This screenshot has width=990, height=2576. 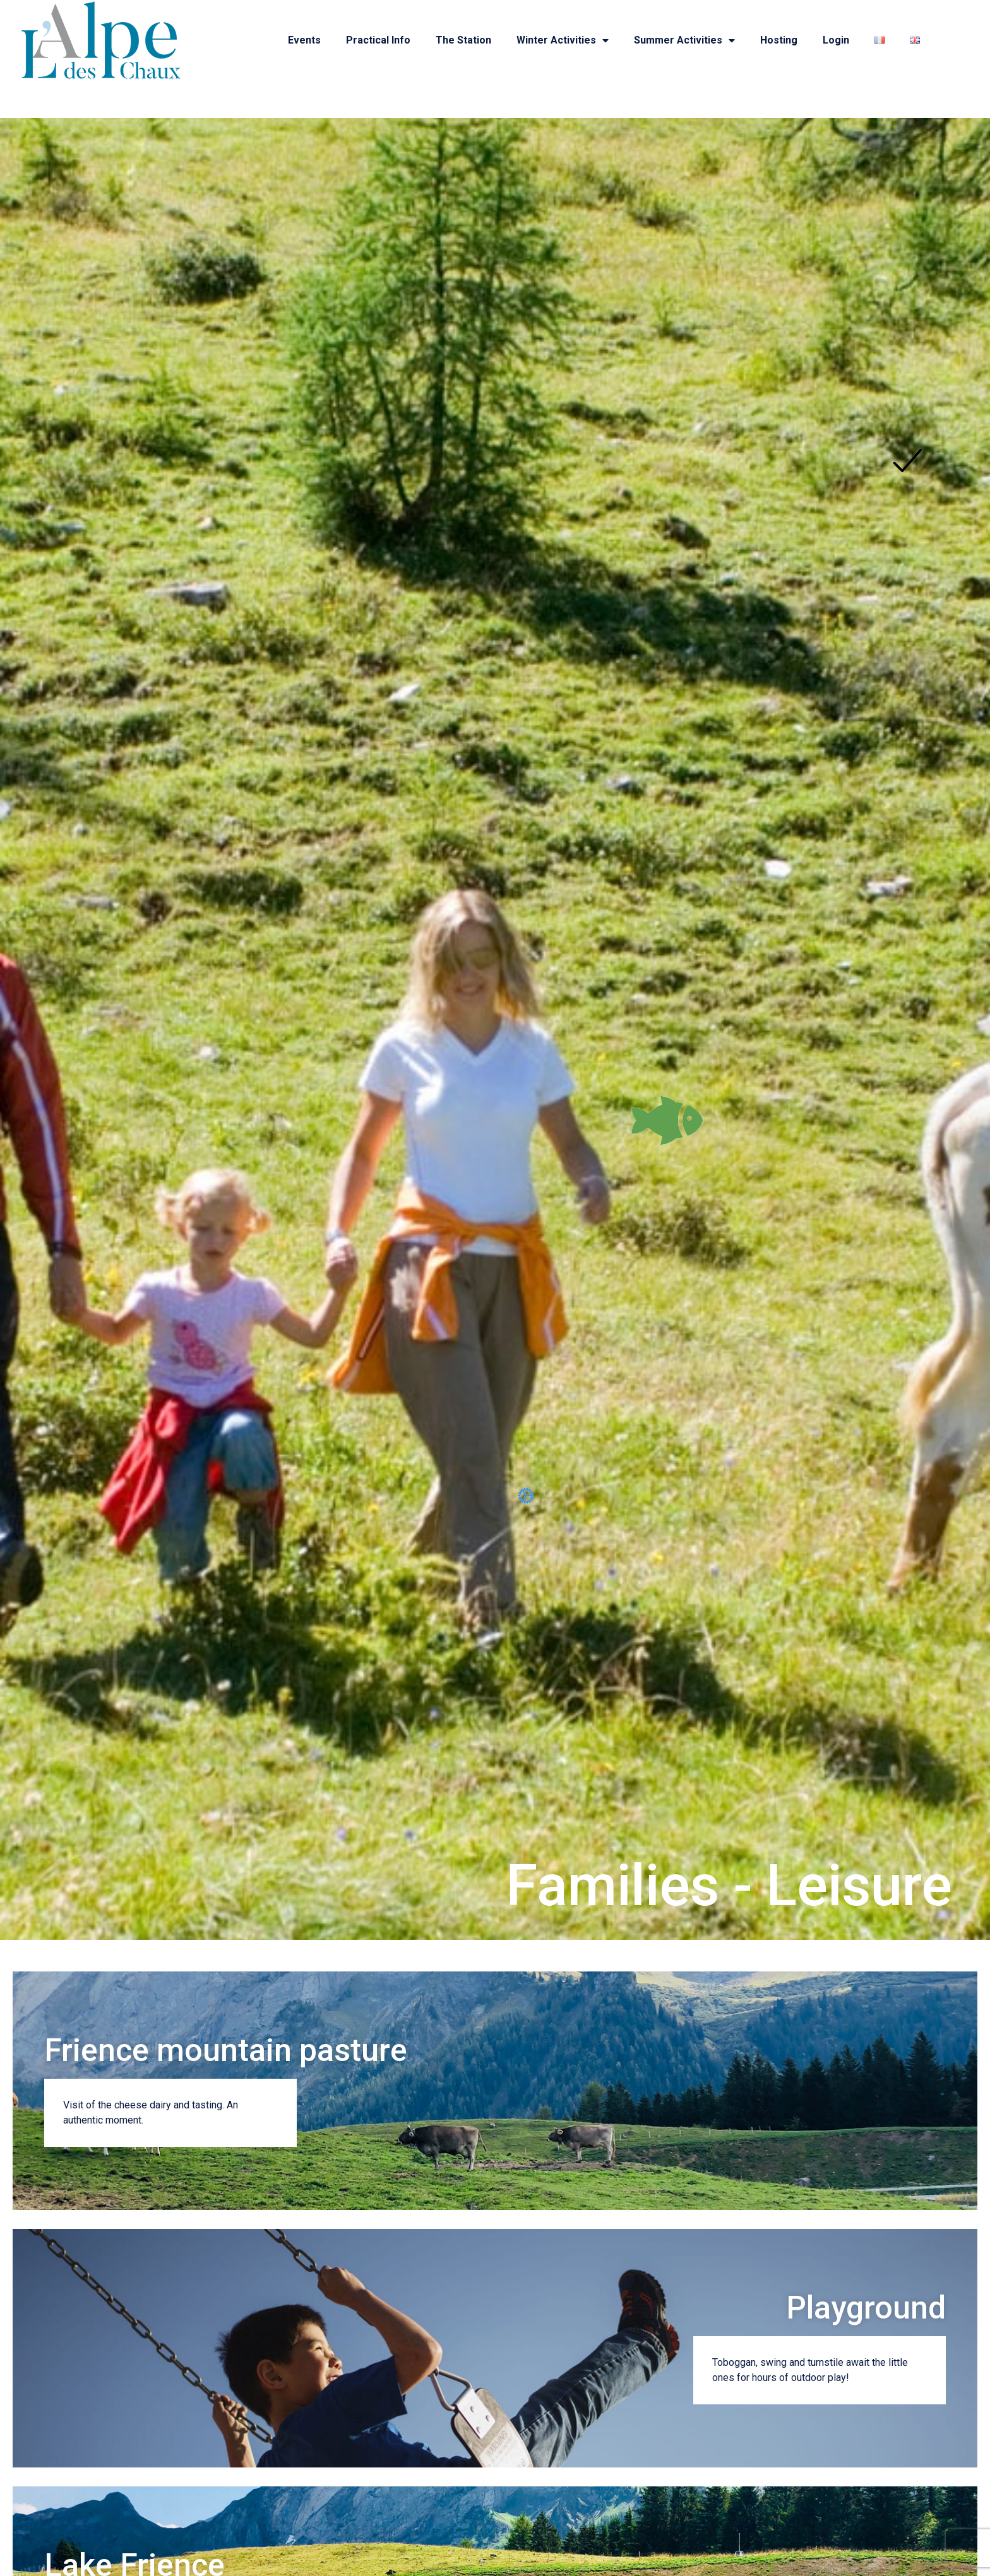 I want to click on confirm or submit an action, so click(x=907, y=460).